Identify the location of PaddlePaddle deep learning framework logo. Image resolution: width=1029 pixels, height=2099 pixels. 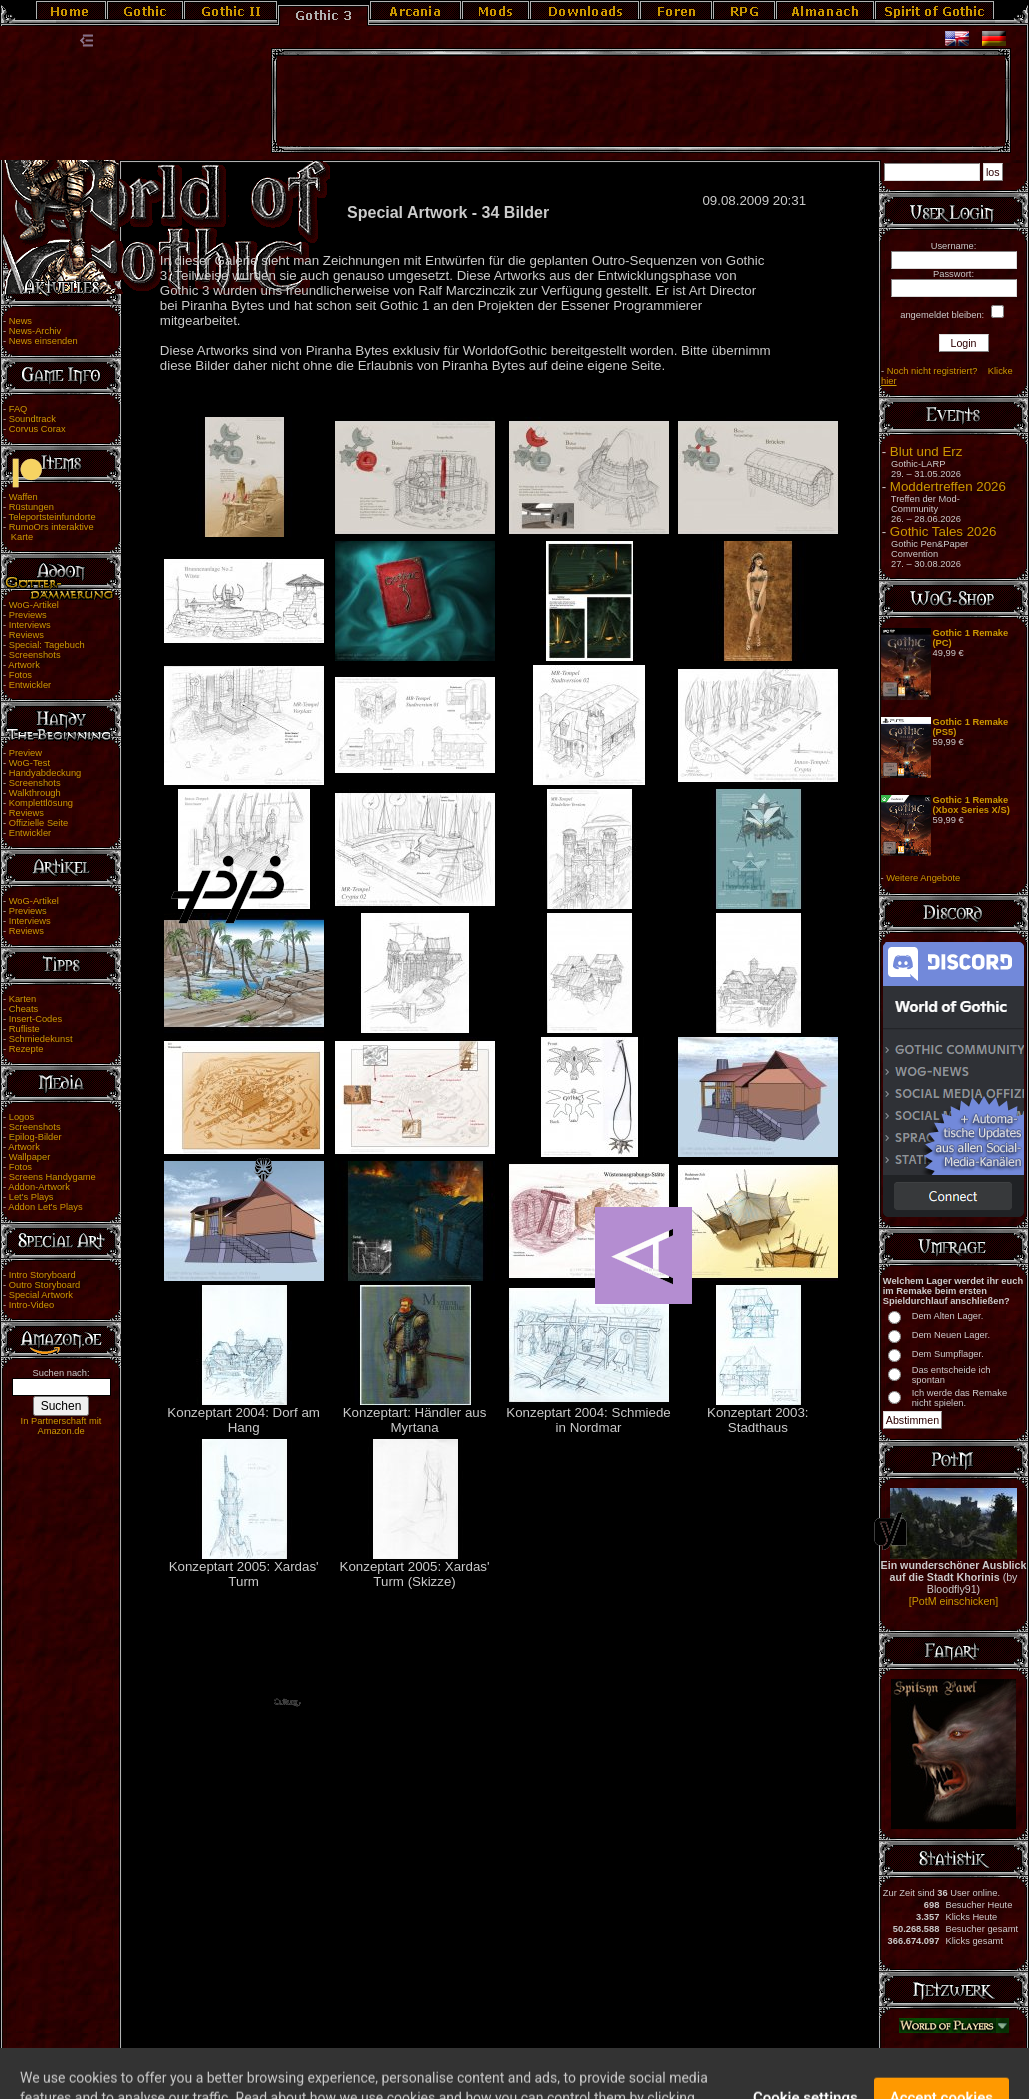
(227, 889).